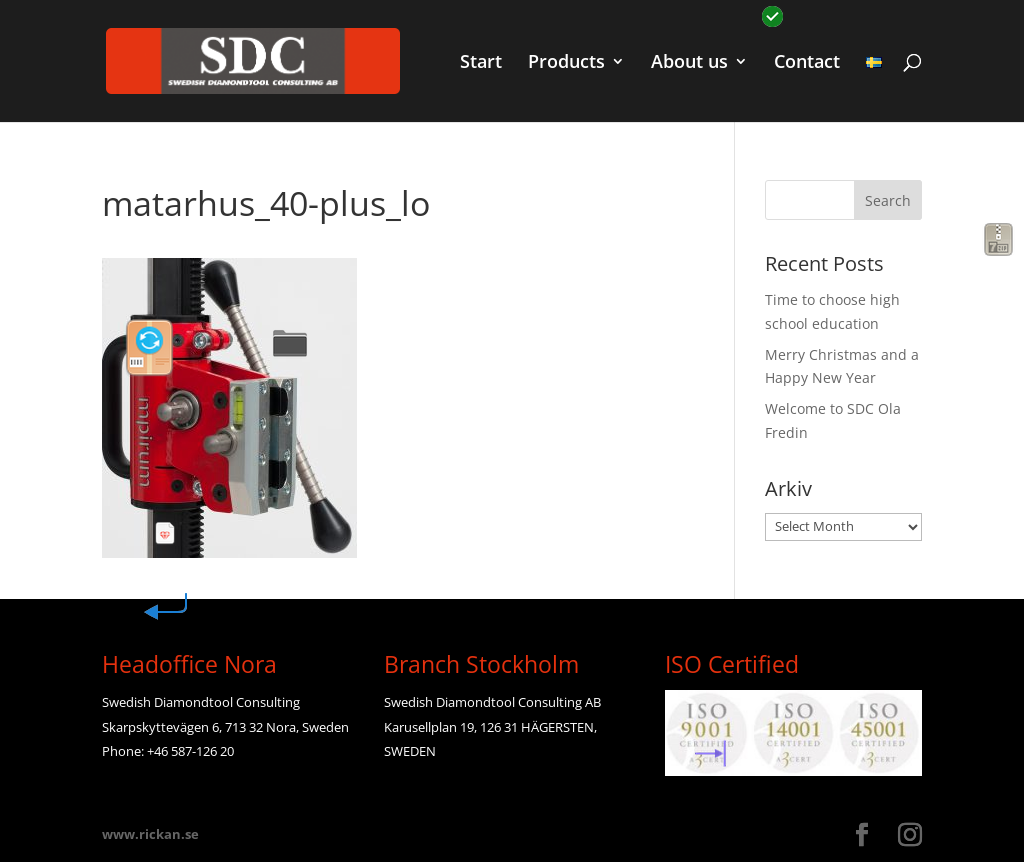 The image size is (1024, 862). Describe the element at coordinates (165, 533) in the screenshot. I see `a ruby programming language source file` at that location.